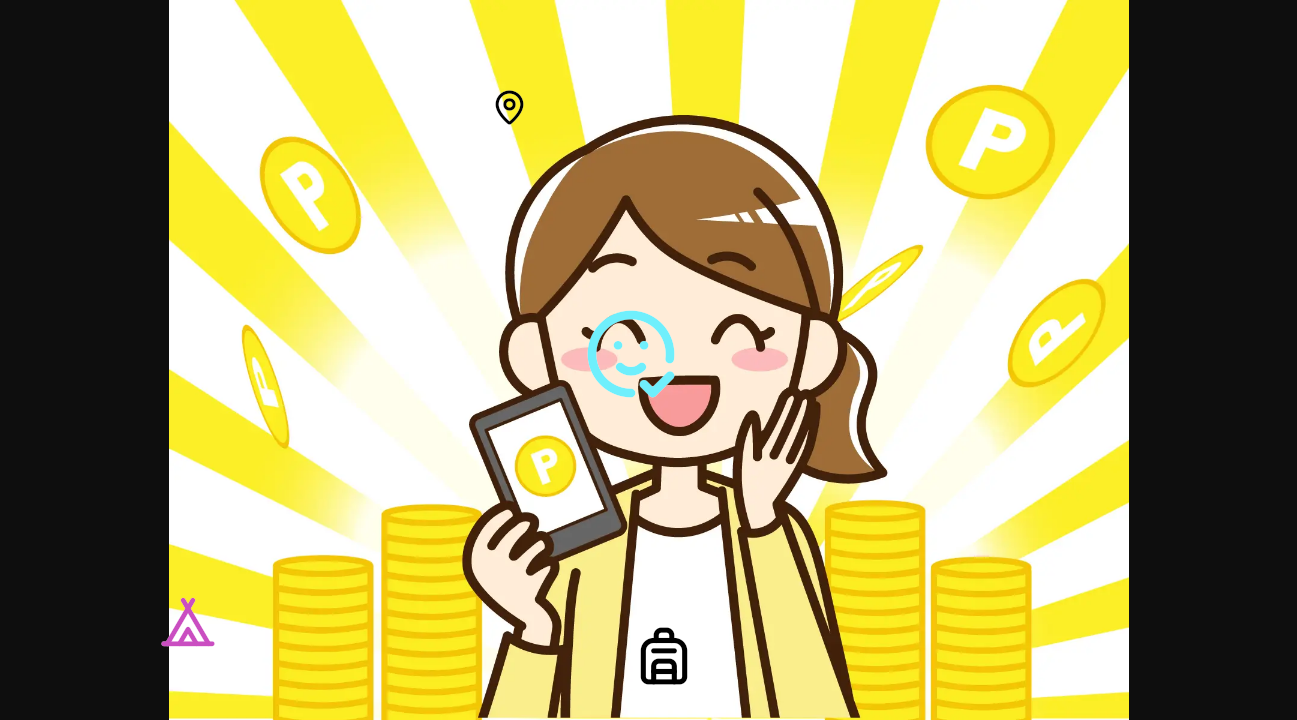 The width and height of the screenshot is (1297, 720). Describe the element at coordinates (631, 354) in the screenshot. I see `confirm mood or emotional check-in` at that location.